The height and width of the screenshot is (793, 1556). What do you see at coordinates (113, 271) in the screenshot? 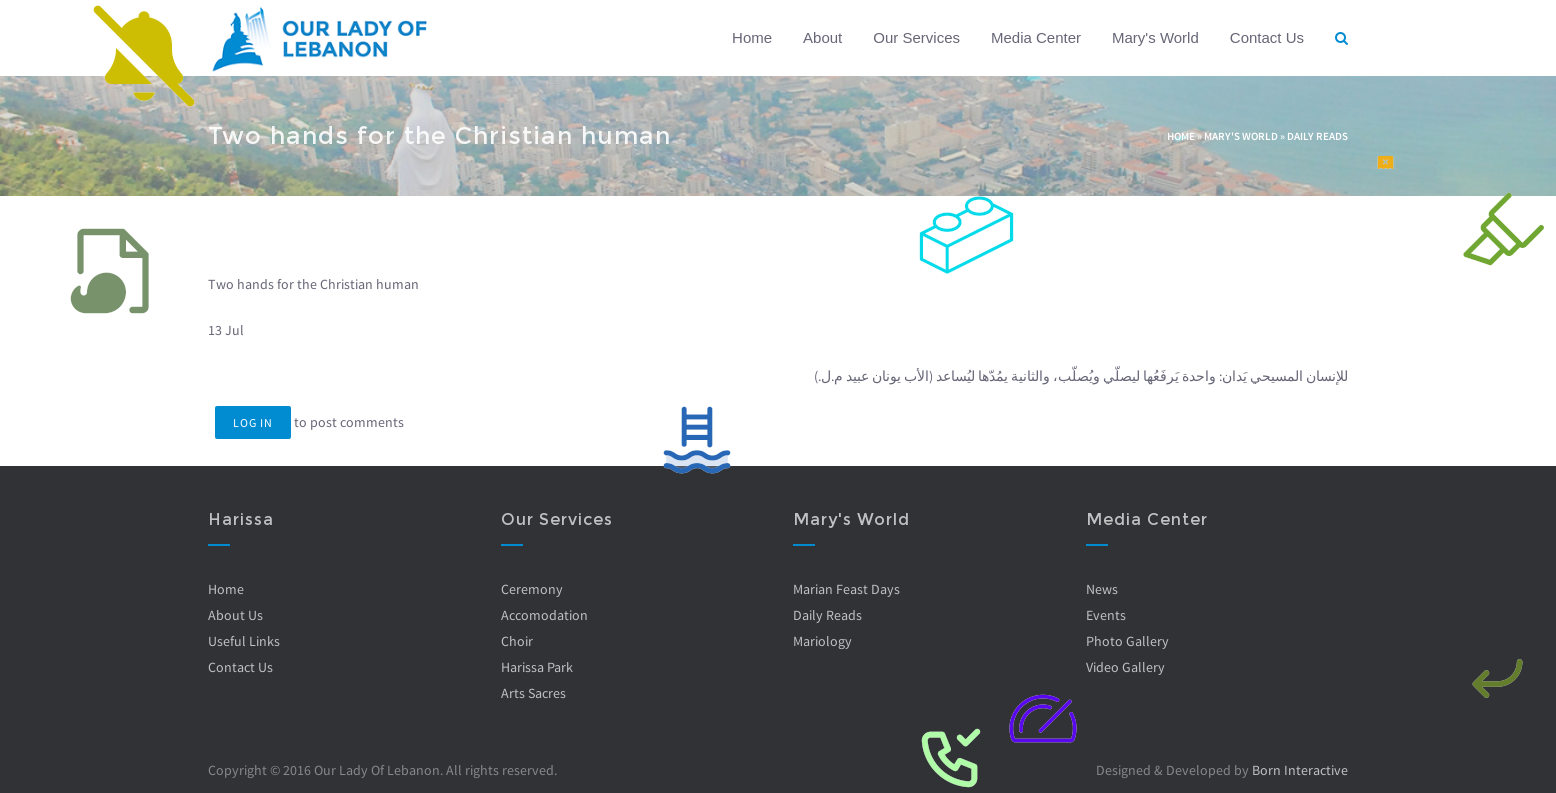
I see `access cloud-synced files` at bounding box center [113, 271].